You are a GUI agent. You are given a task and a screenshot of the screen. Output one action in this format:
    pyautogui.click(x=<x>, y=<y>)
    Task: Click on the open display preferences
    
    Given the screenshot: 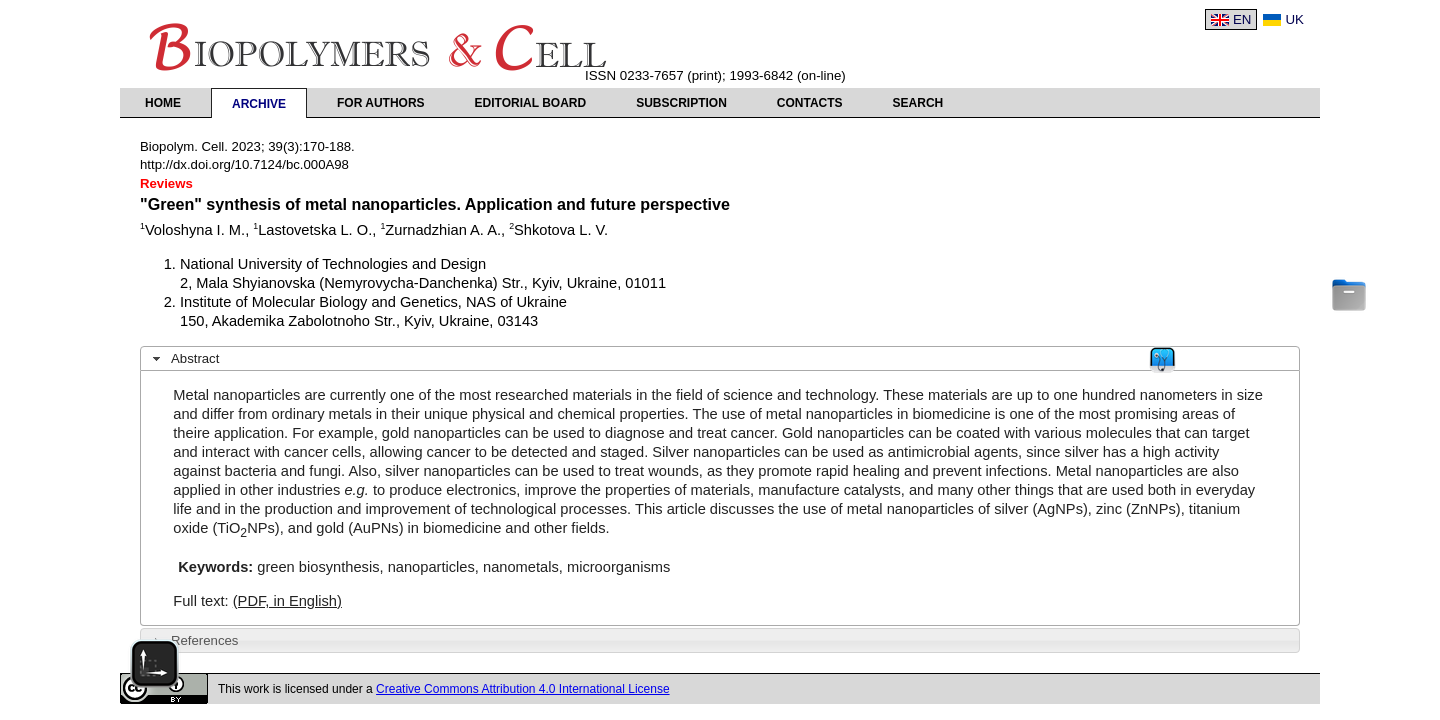 What is the action you would take?
    pyautogui.click(x=154, y=663)
    